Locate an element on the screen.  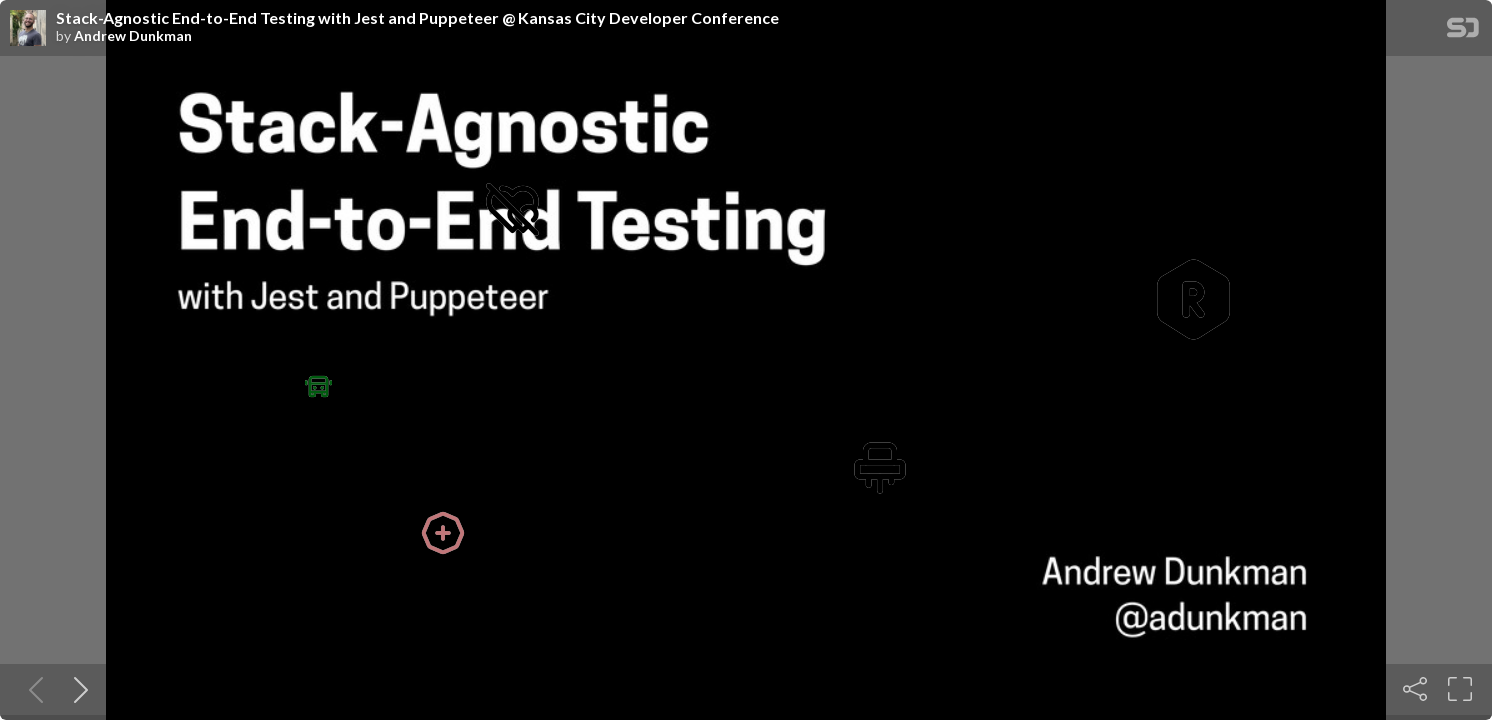
view bus routes or schedules is located at coordinates (318, 386).